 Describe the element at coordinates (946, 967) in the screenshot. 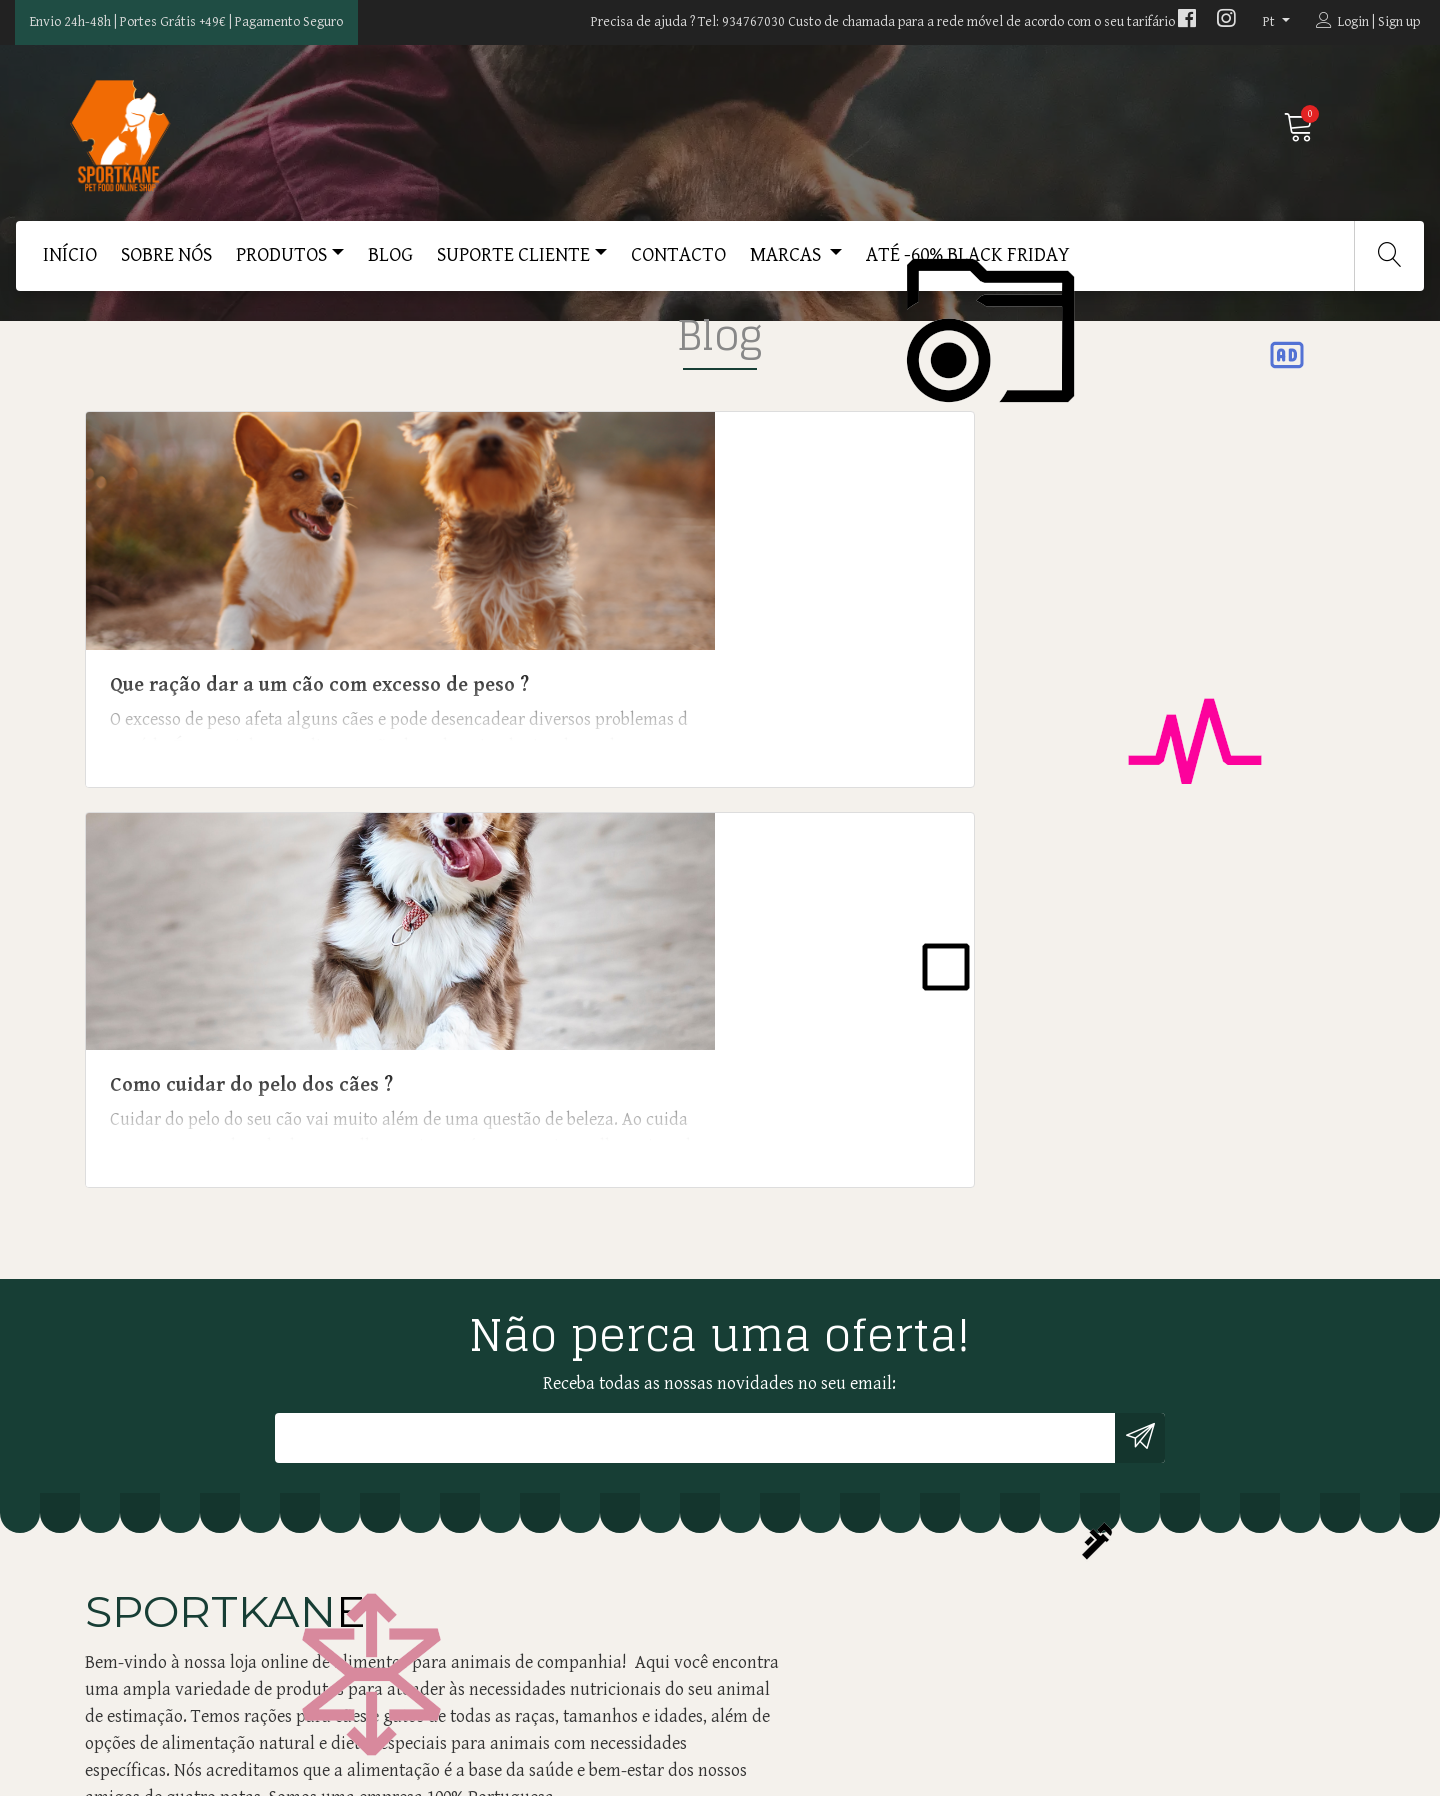

I see `stop or halt a running process` at that location.